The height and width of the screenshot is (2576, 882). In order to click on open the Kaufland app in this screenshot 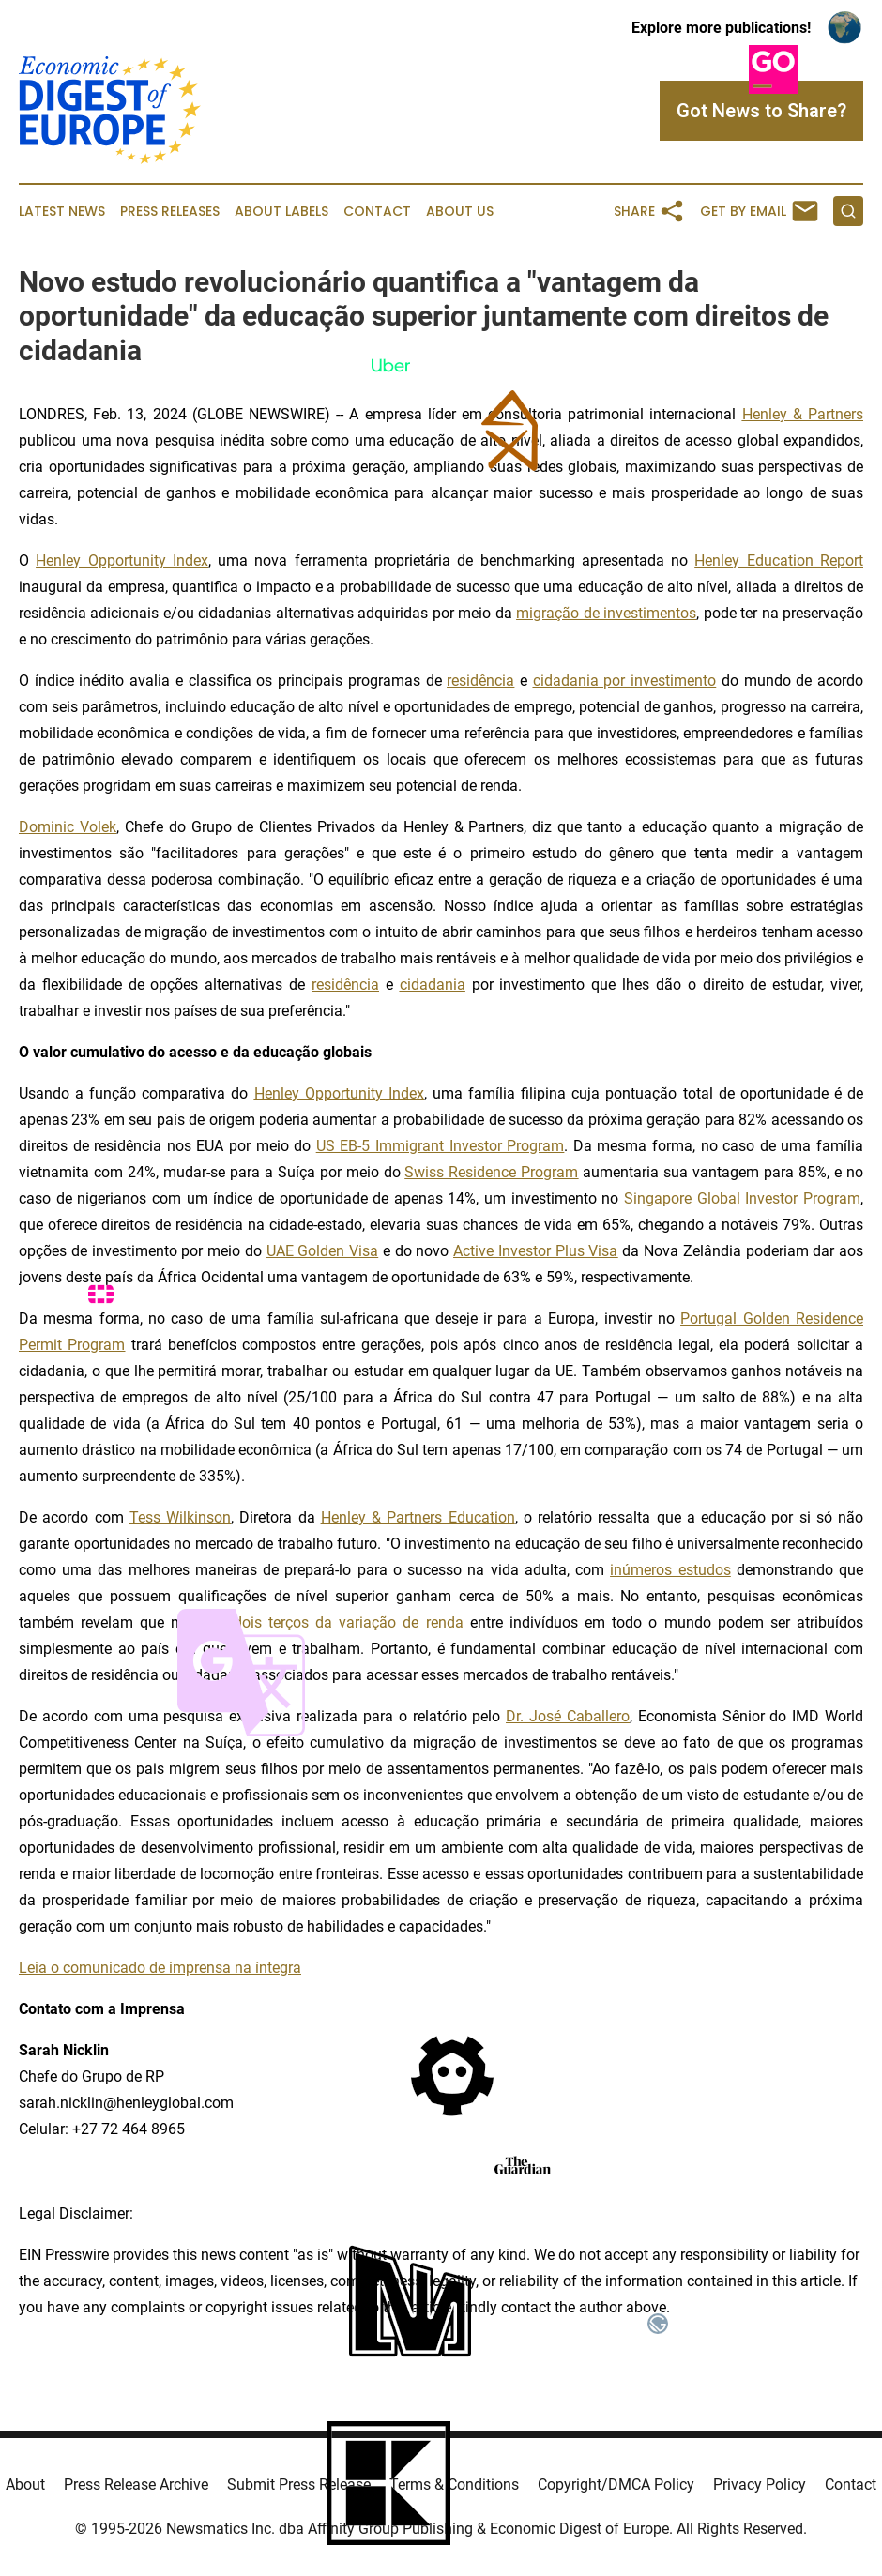, I will do `click(388, 2483)`.